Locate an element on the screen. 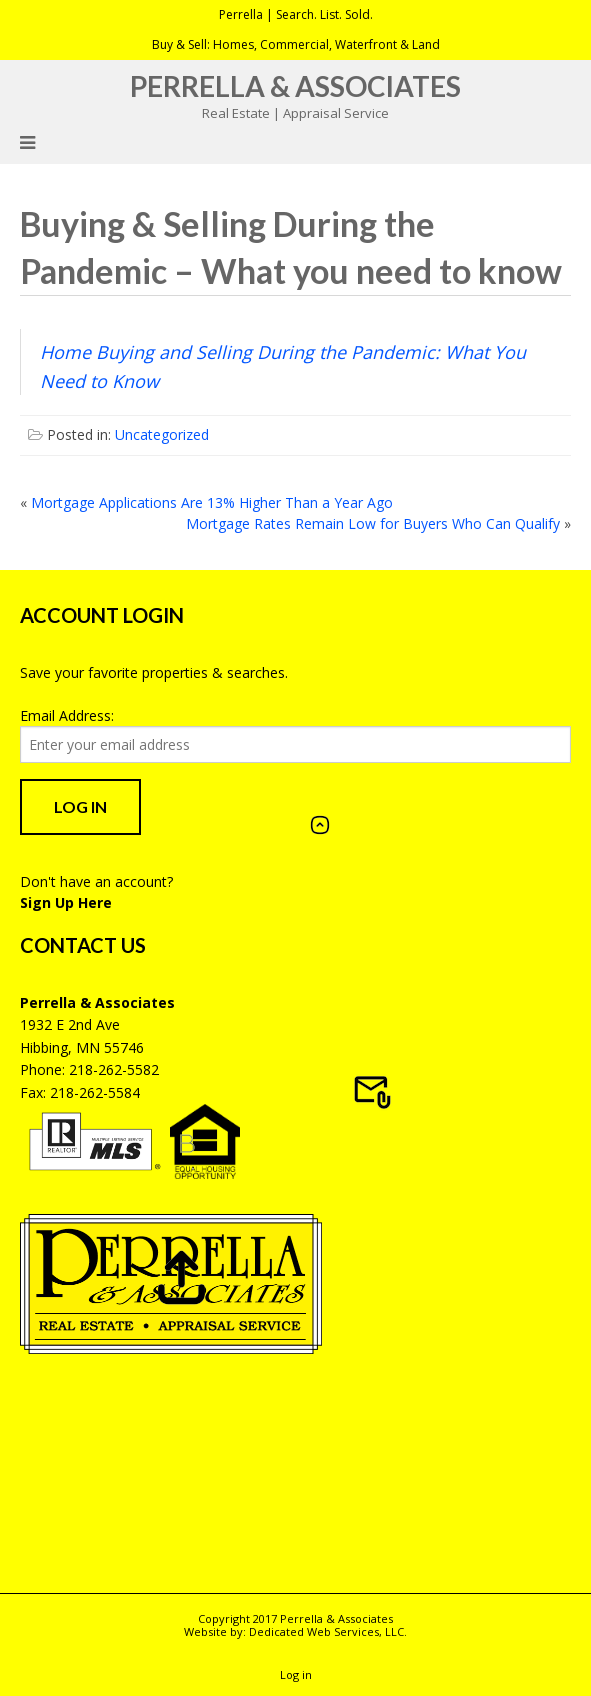  expand content or show more options is located at coordinates (320, 825).